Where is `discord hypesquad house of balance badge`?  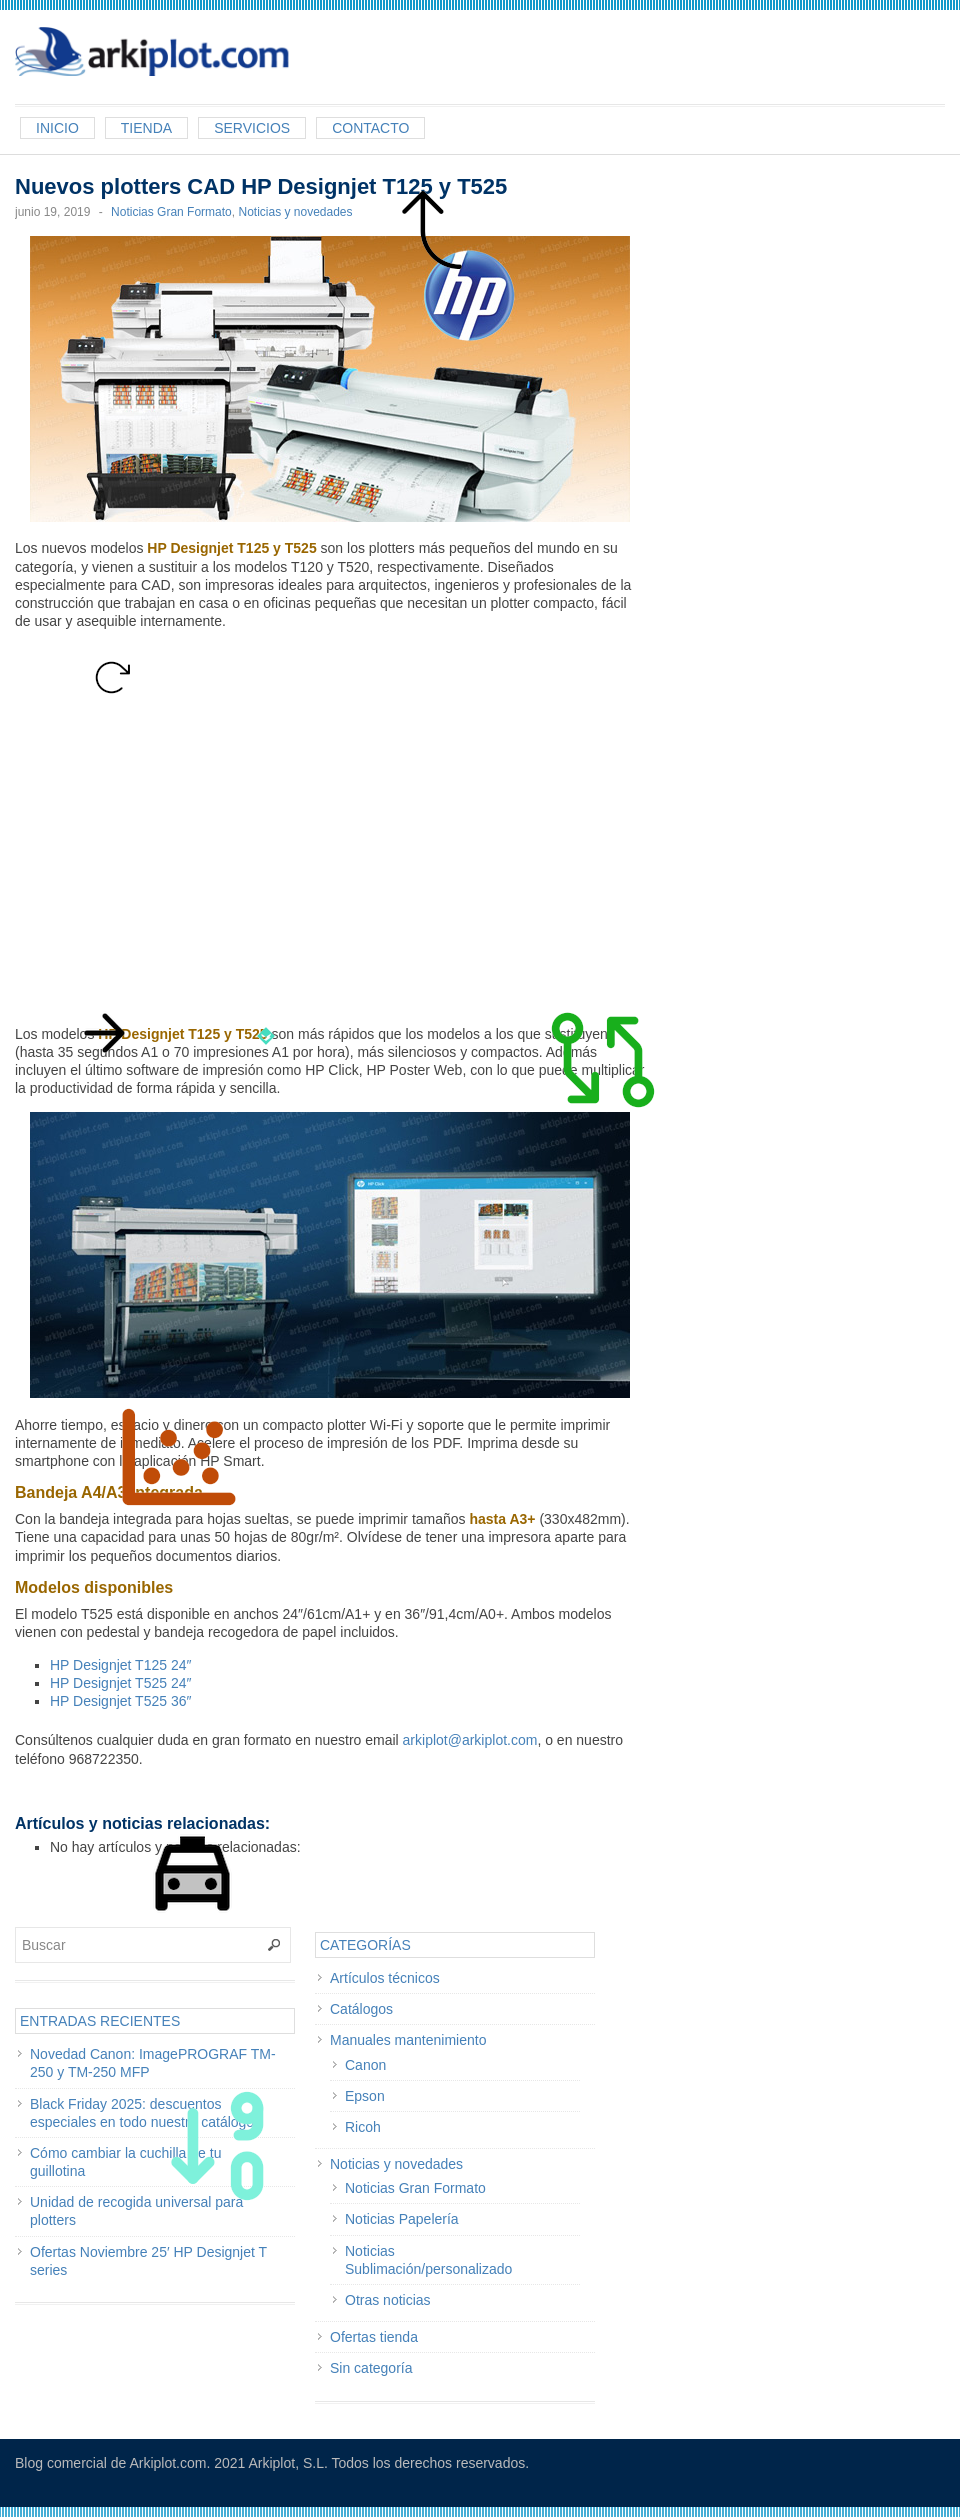 discord hypesquad house of balance badge is located at coordinates (266, 1036).